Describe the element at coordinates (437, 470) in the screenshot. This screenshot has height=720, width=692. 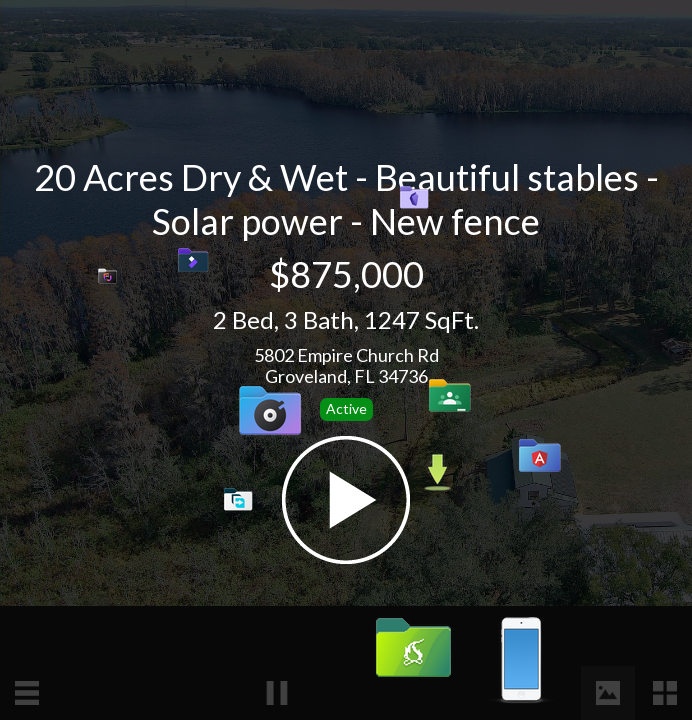
I see `save file to disk` at that location.